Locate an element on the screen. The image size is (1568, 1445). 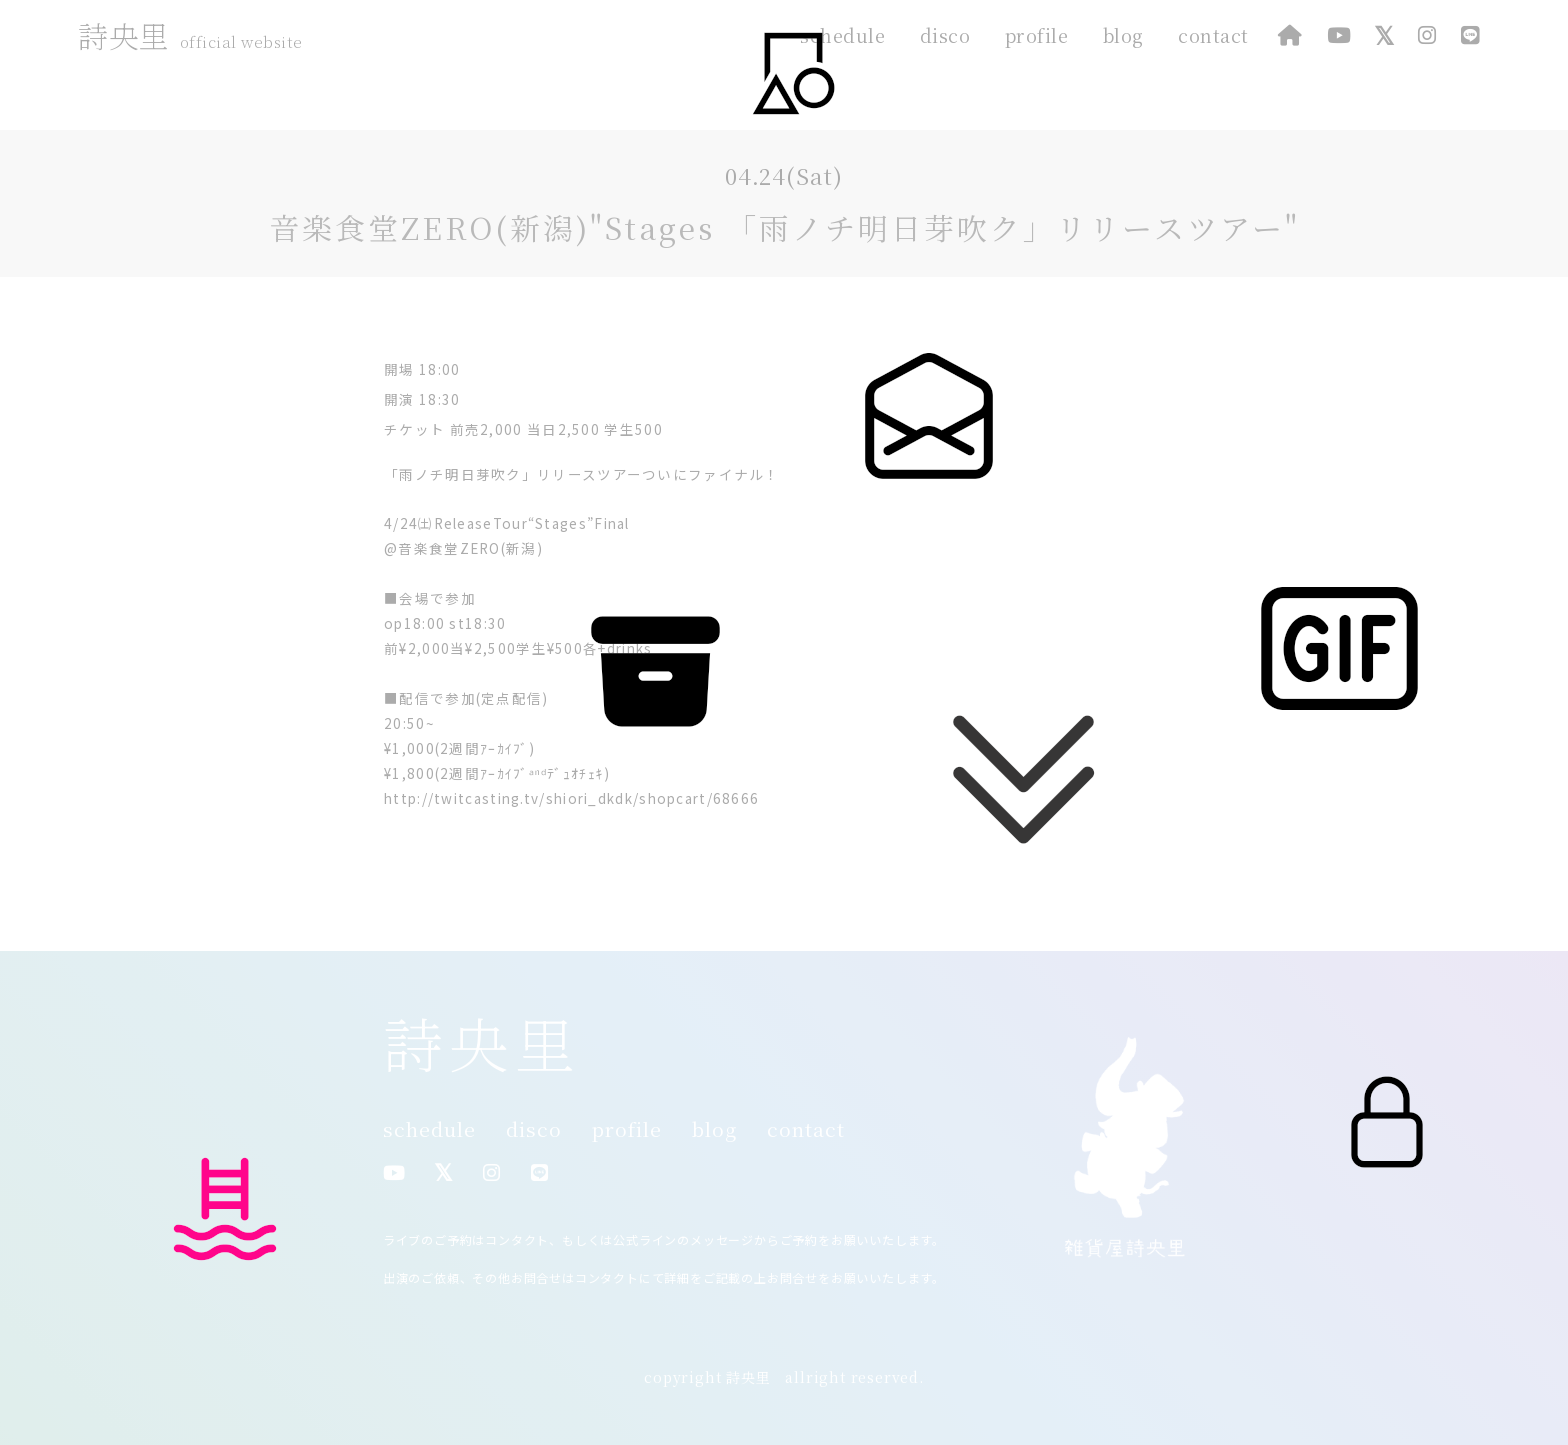
indicates swimming pool amenity available is located at coordinates (225, 1209).